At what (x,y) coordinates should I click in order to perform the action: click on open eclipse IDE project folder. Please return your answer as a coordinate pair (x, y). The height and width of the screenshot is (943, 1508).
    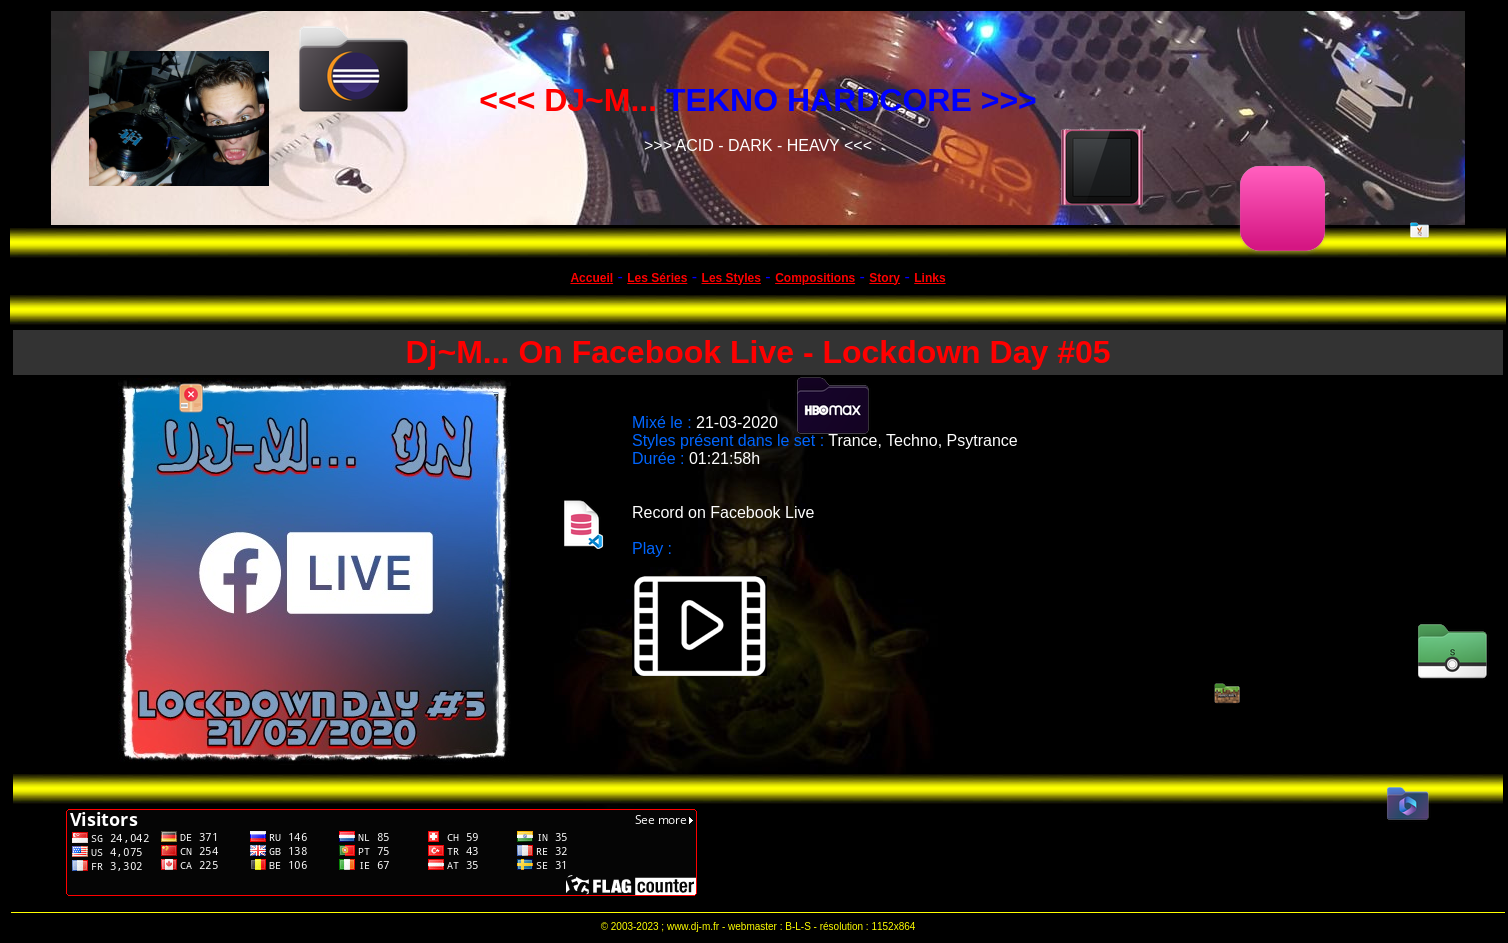
    Looking at the image, I should click on (353, 72).